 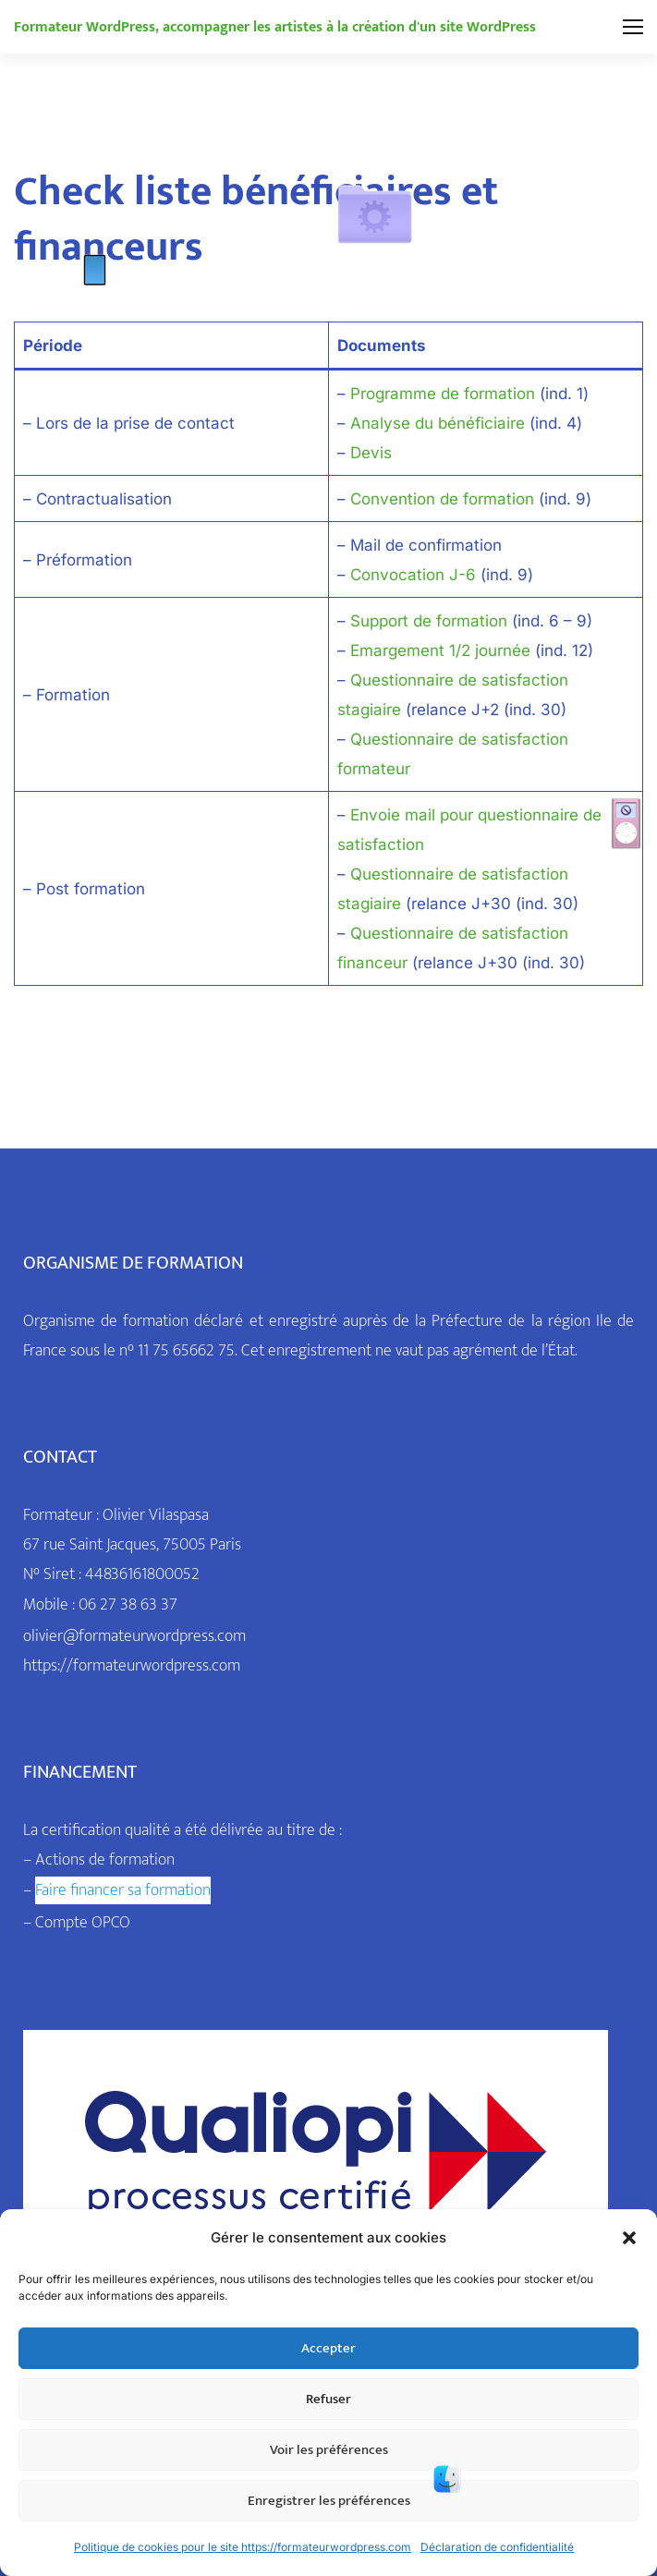 I want to click on pink iPod mini device icon, so click(x=626, y=823).